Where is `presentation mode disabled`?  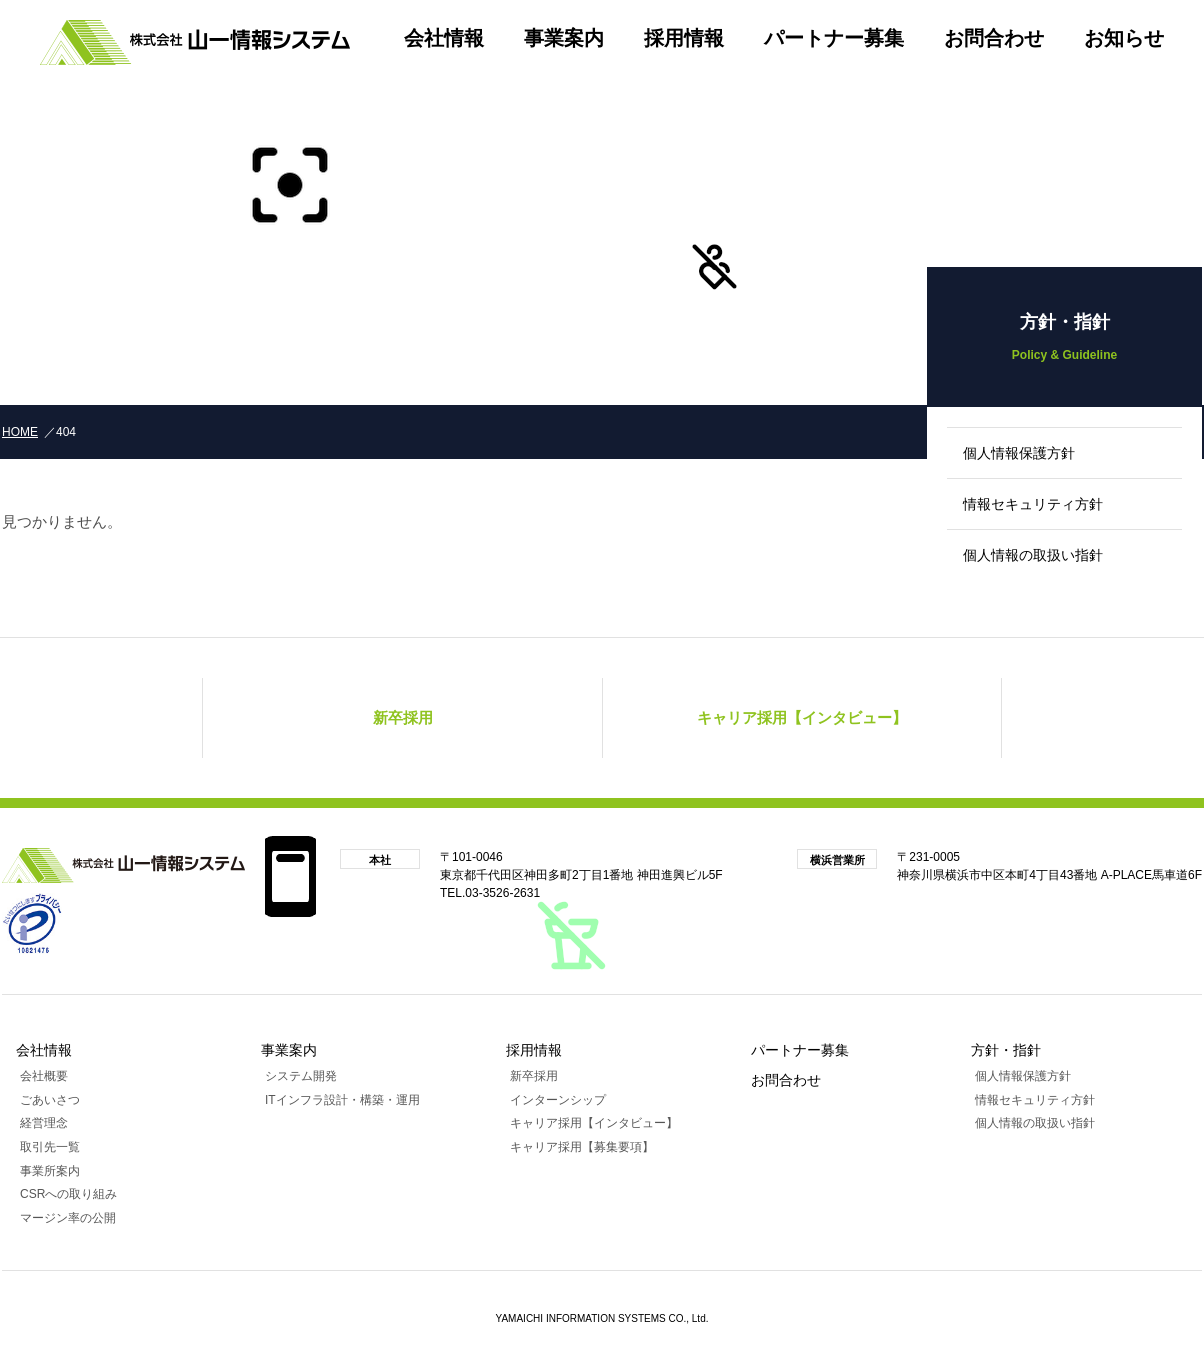 presentation mode disabled is located at coordinates (571, 935).